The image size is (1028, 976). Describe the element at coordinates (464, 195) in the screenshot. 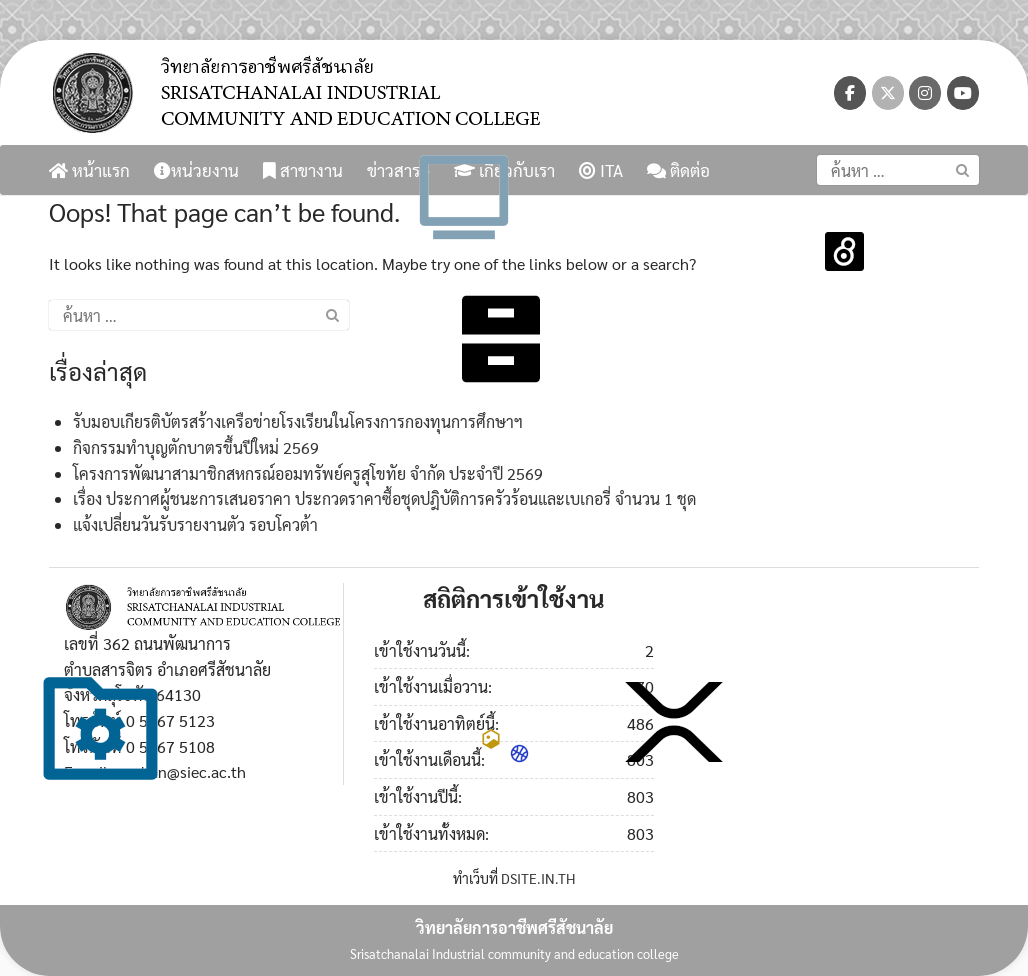

I see `access tv or display settings` at that location.